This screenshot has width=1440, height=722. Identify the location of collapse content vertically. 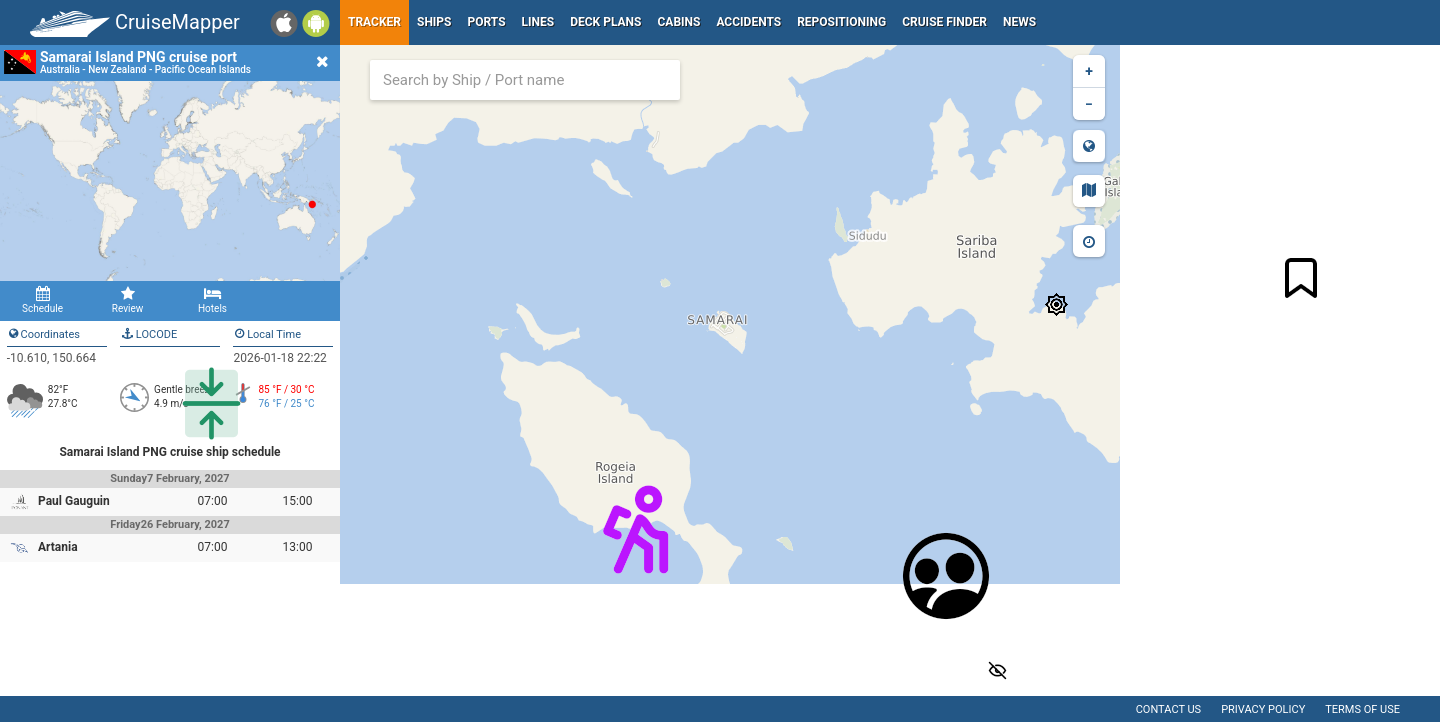
(211, 403).